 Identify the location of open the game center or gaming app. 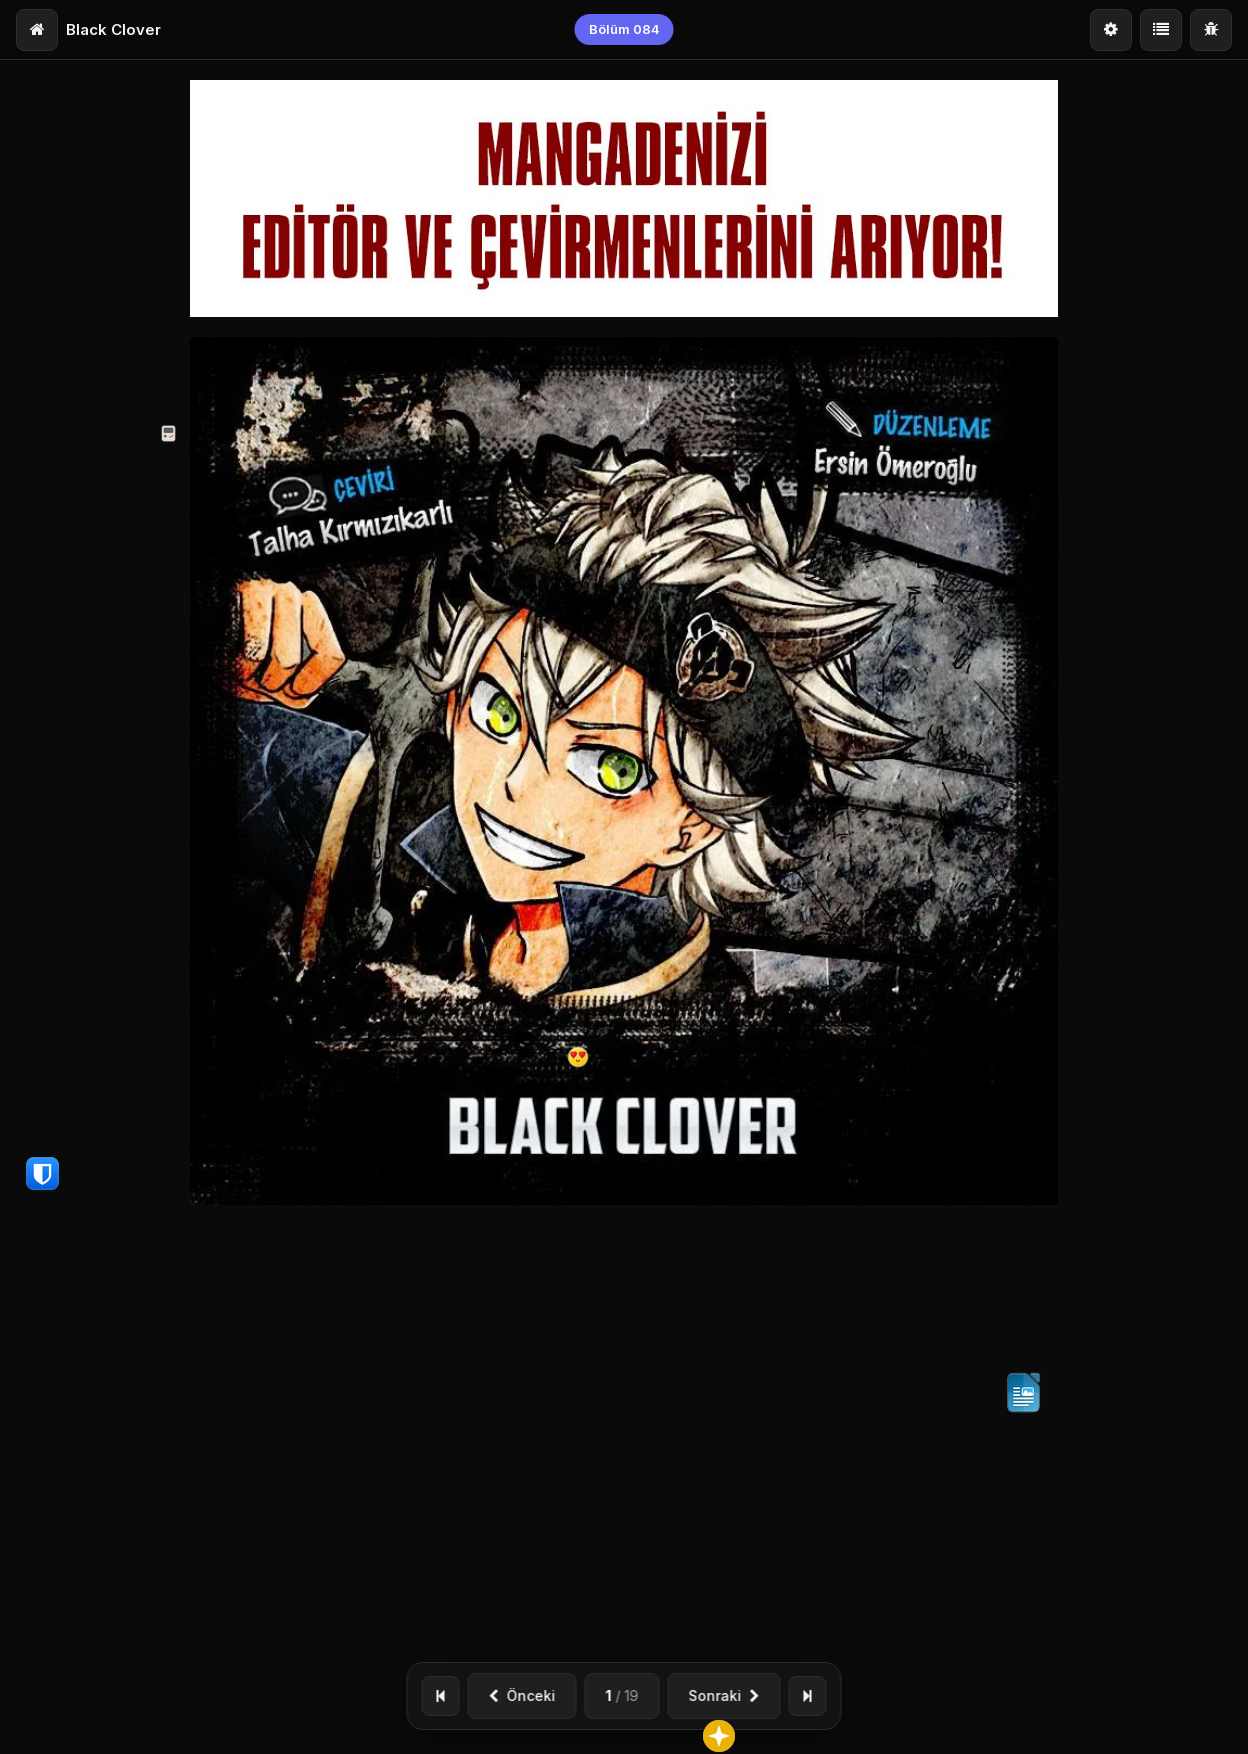
(168, 433).